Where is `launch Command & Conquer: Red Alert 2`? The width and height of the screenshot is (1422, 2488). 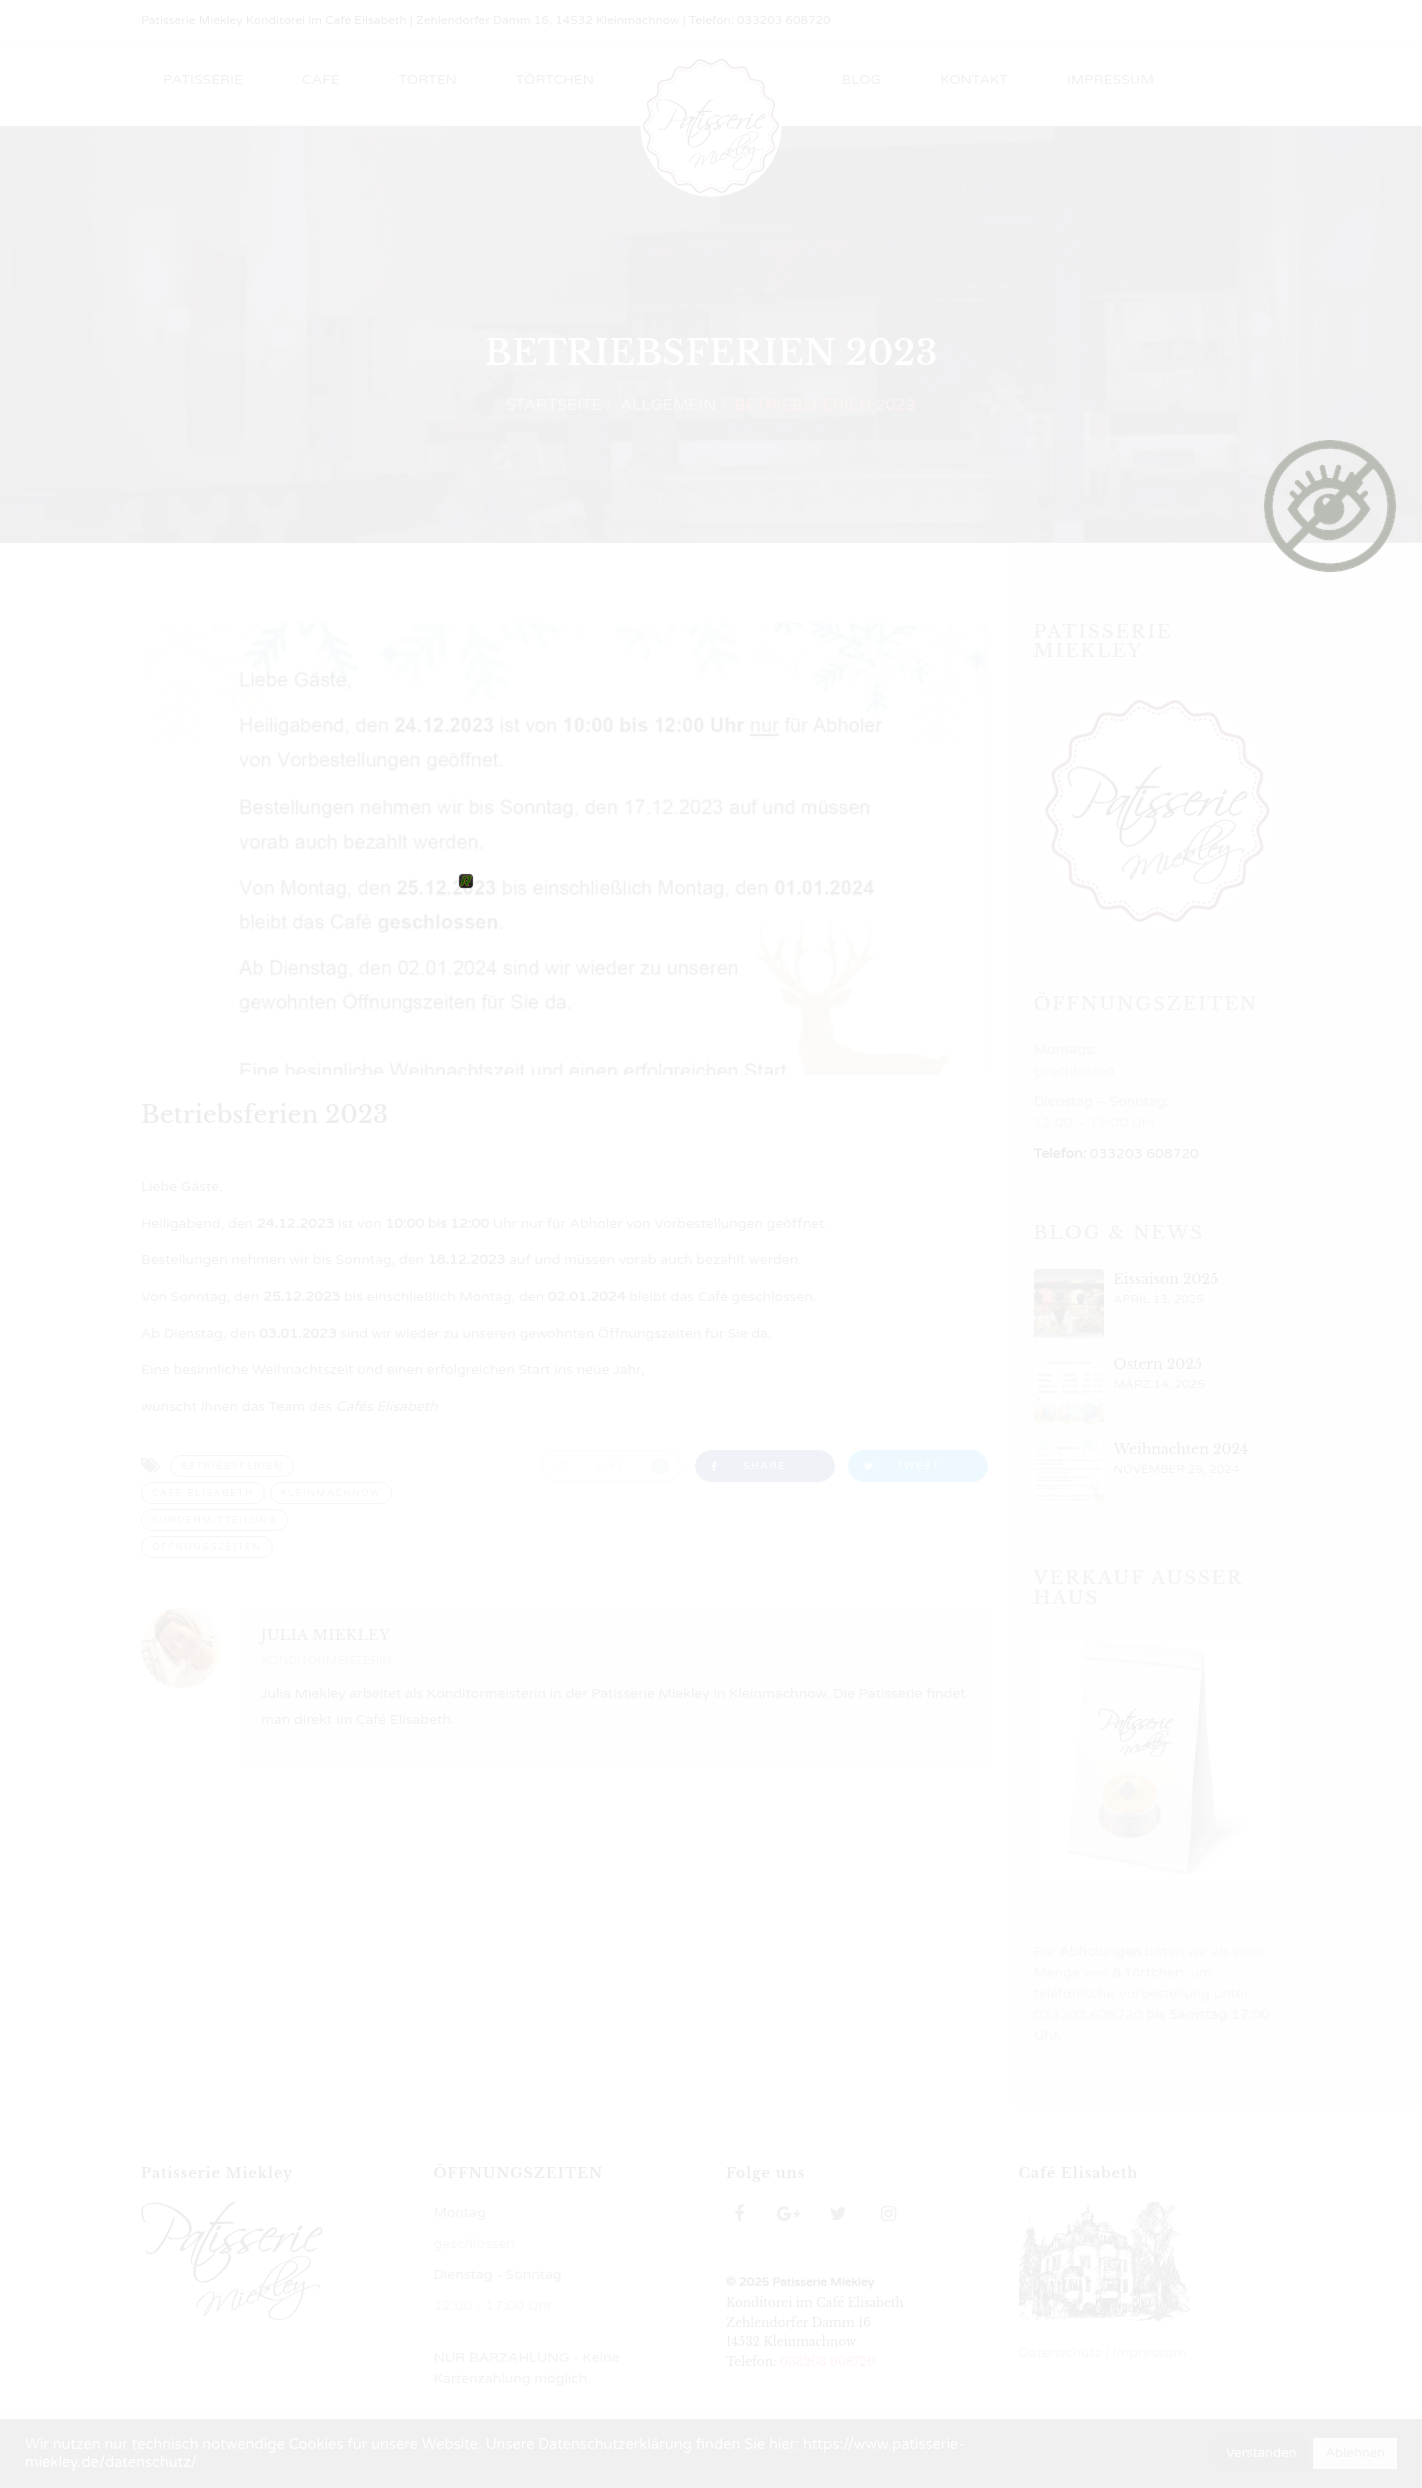 launch Command & Conquer: Red Alert 2 is located at coordinates (466, 881).